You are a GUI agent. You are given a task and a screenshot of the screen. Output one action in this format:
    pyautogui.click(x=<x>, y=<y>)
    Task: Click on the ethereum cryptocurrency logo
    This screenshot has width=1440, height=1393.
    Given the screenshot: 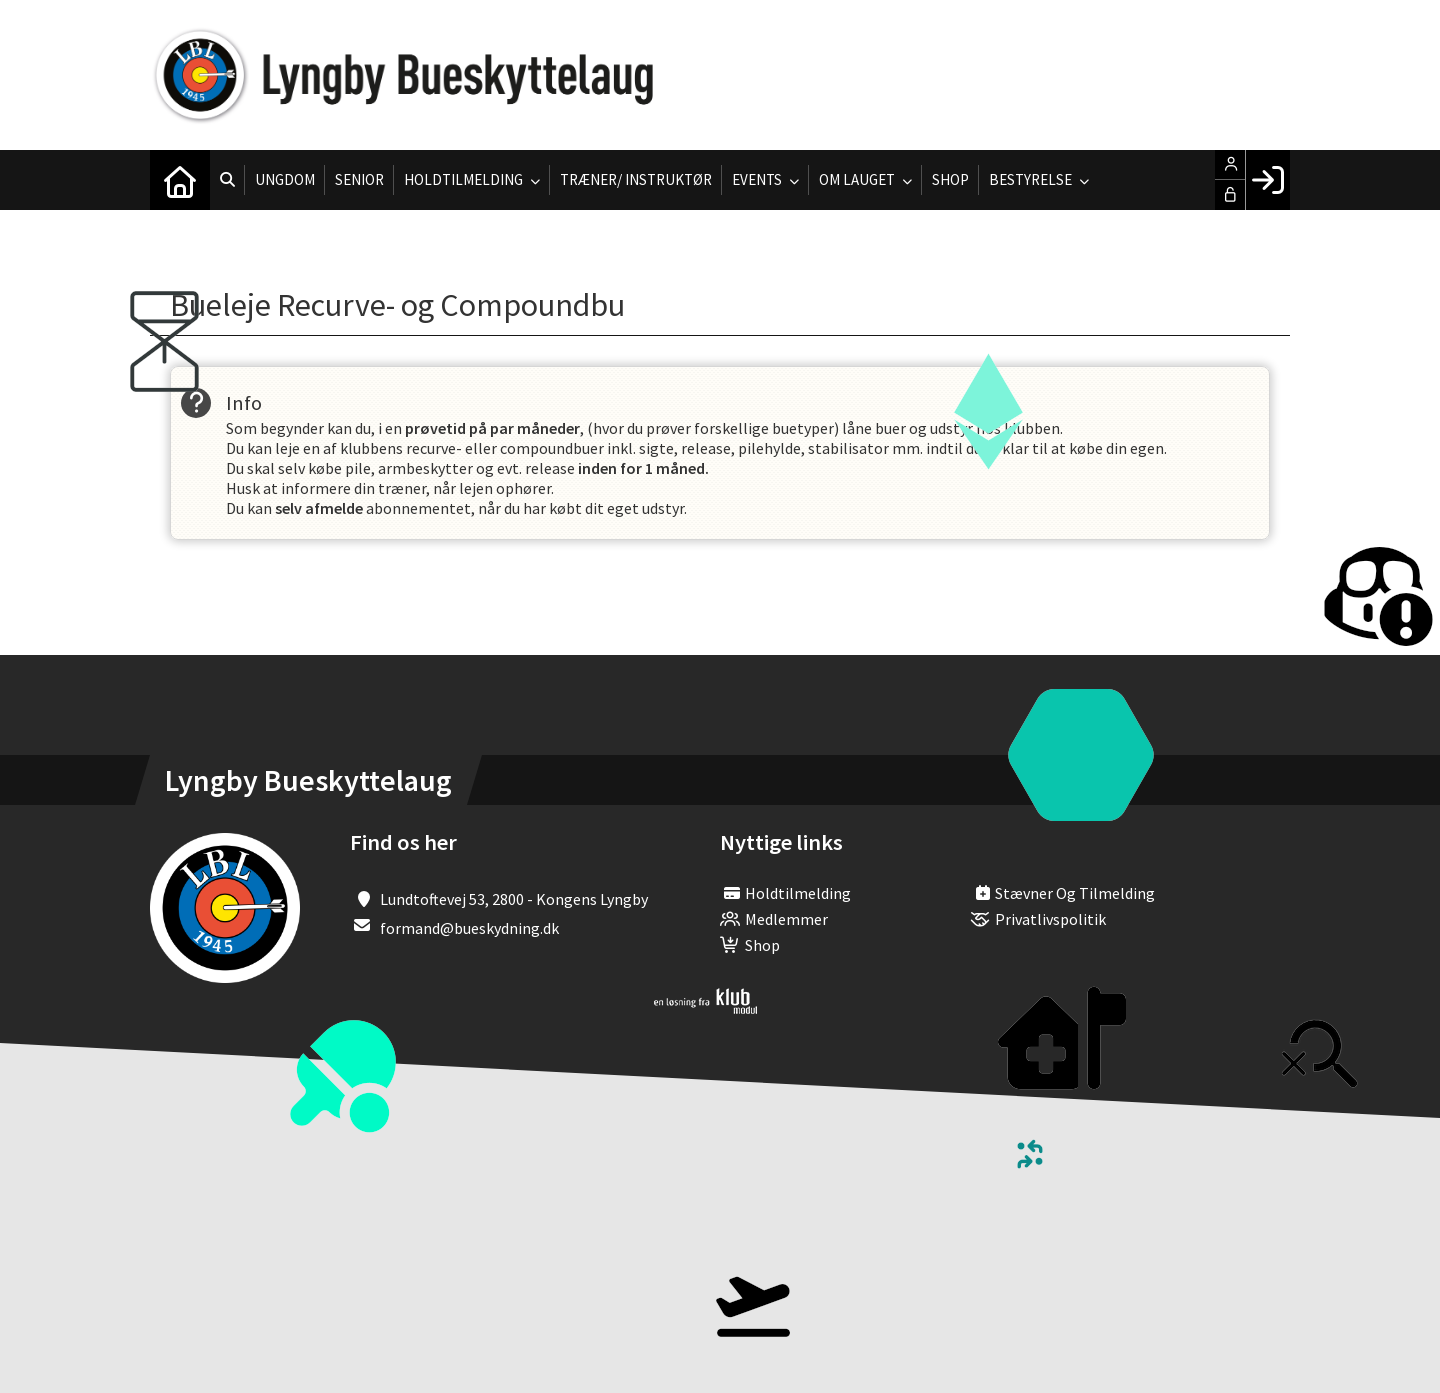 What is the action you would take?
    pyautogui.click(x=988, y=411)
    